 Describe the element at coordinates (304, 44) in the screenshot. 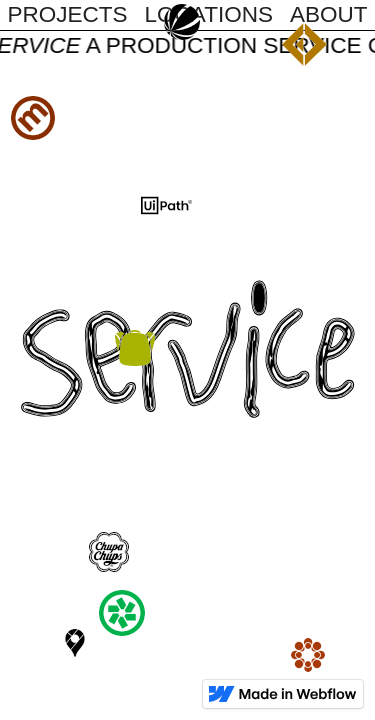

I see `indicates code written in F# programming language` at that location.